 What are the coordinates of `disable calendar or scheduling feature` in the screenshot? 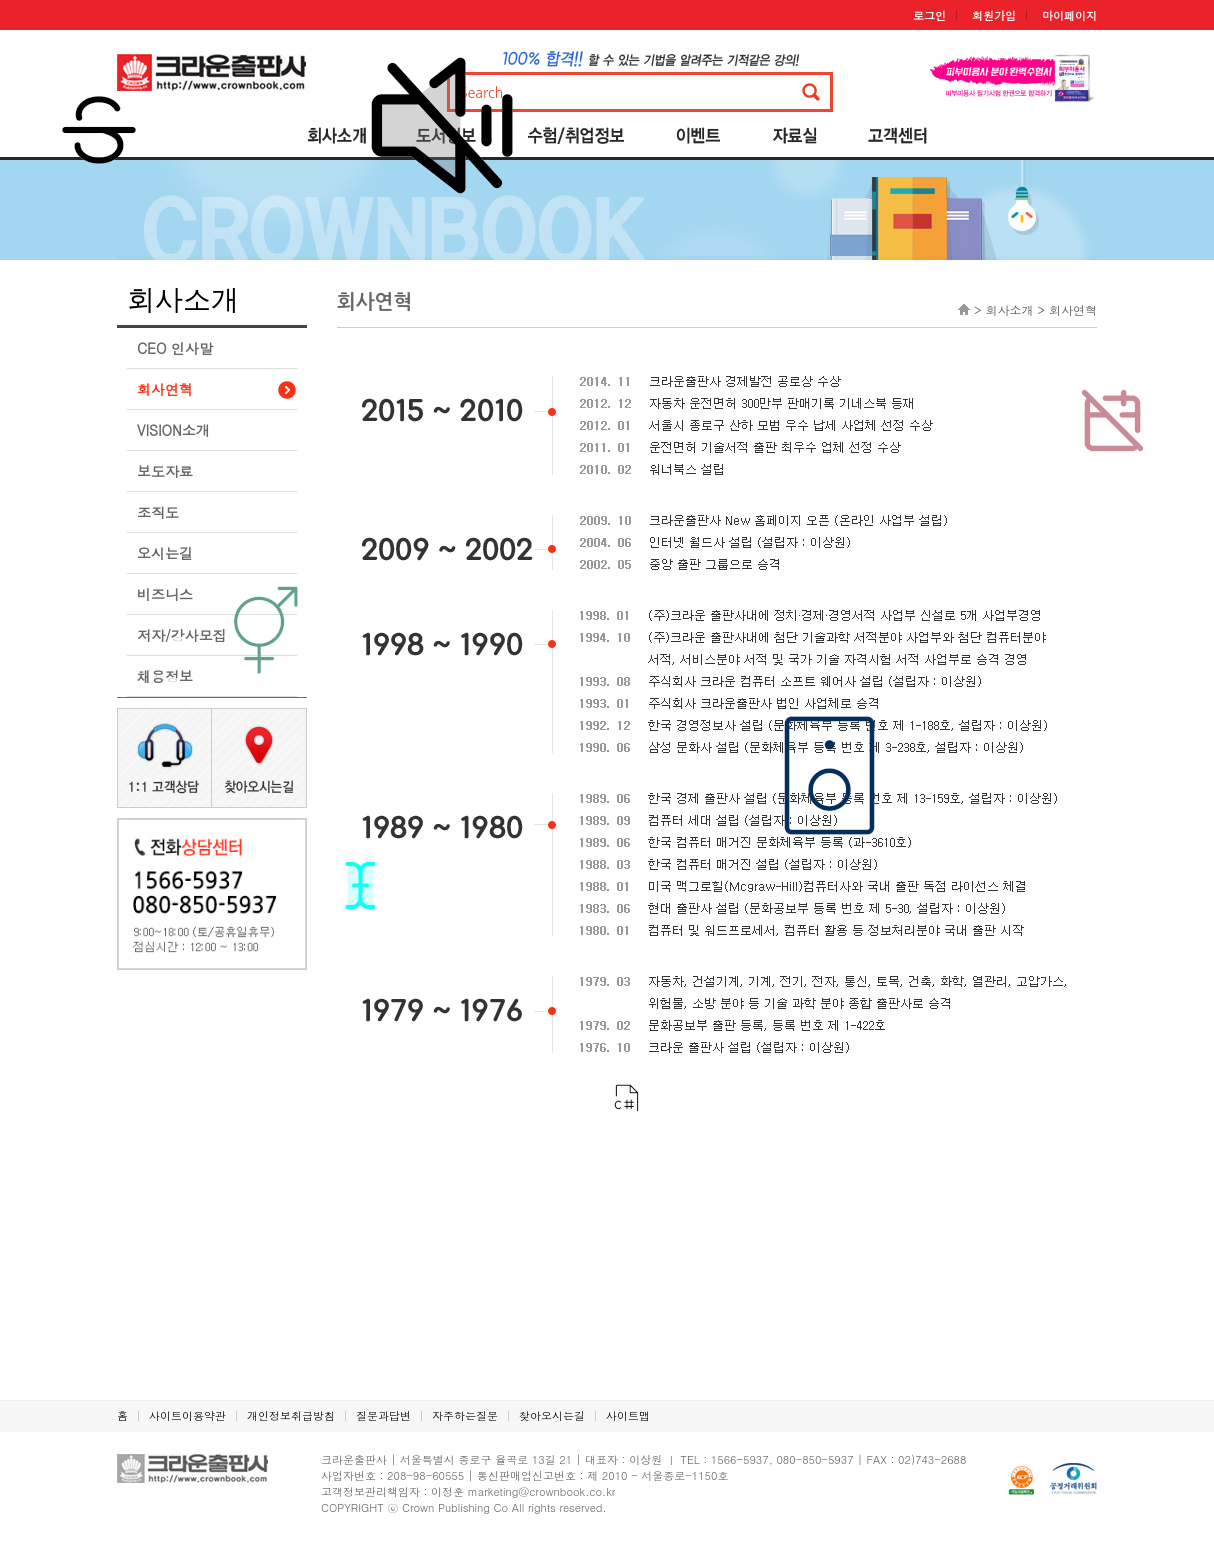 It's located at (1112, 420).